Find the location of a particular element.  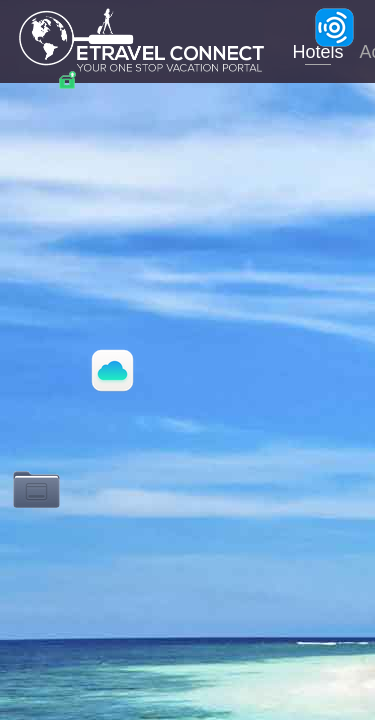

open desktop folder is located at coordinates (36, 489).